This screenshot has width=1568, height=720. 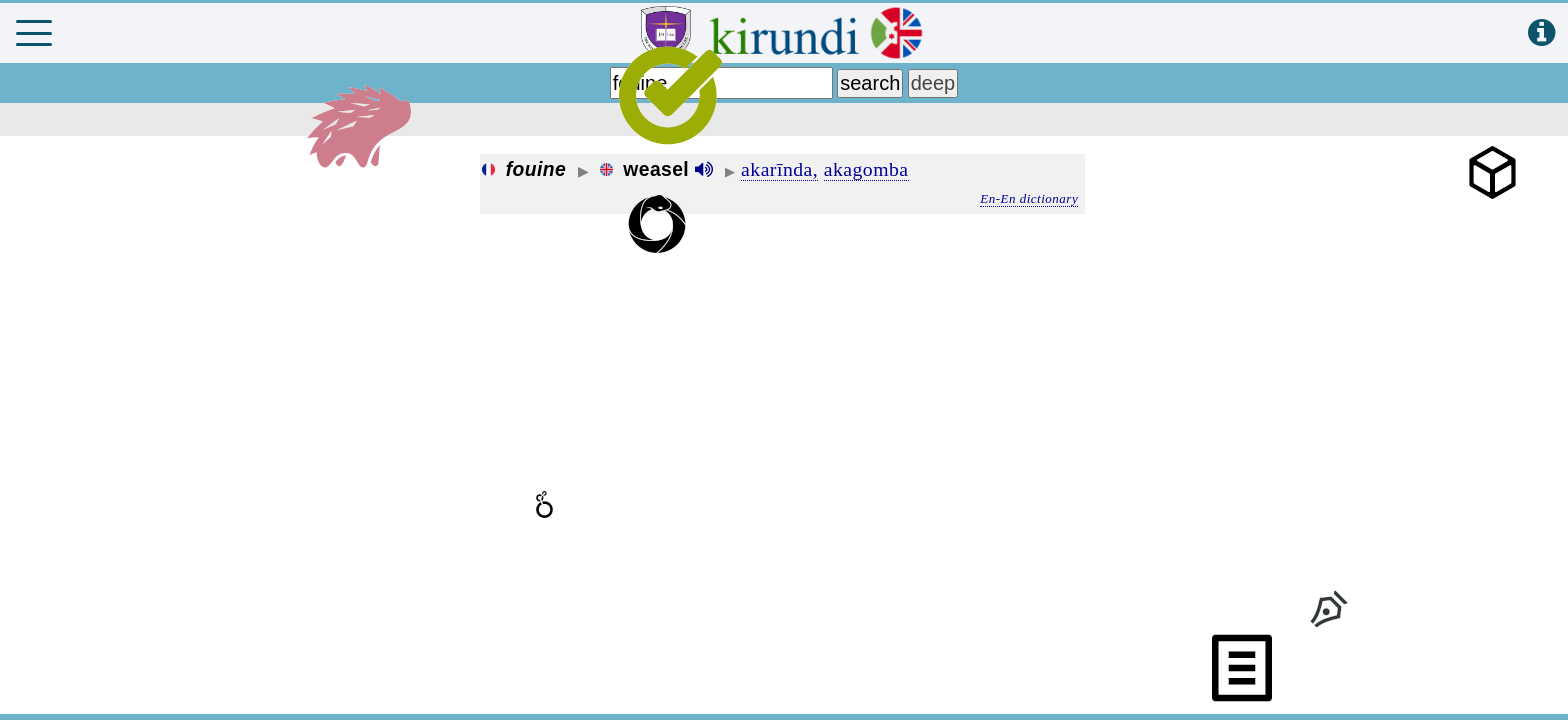 I want to click on view file list or document directory, so click(x=1242, y=668).